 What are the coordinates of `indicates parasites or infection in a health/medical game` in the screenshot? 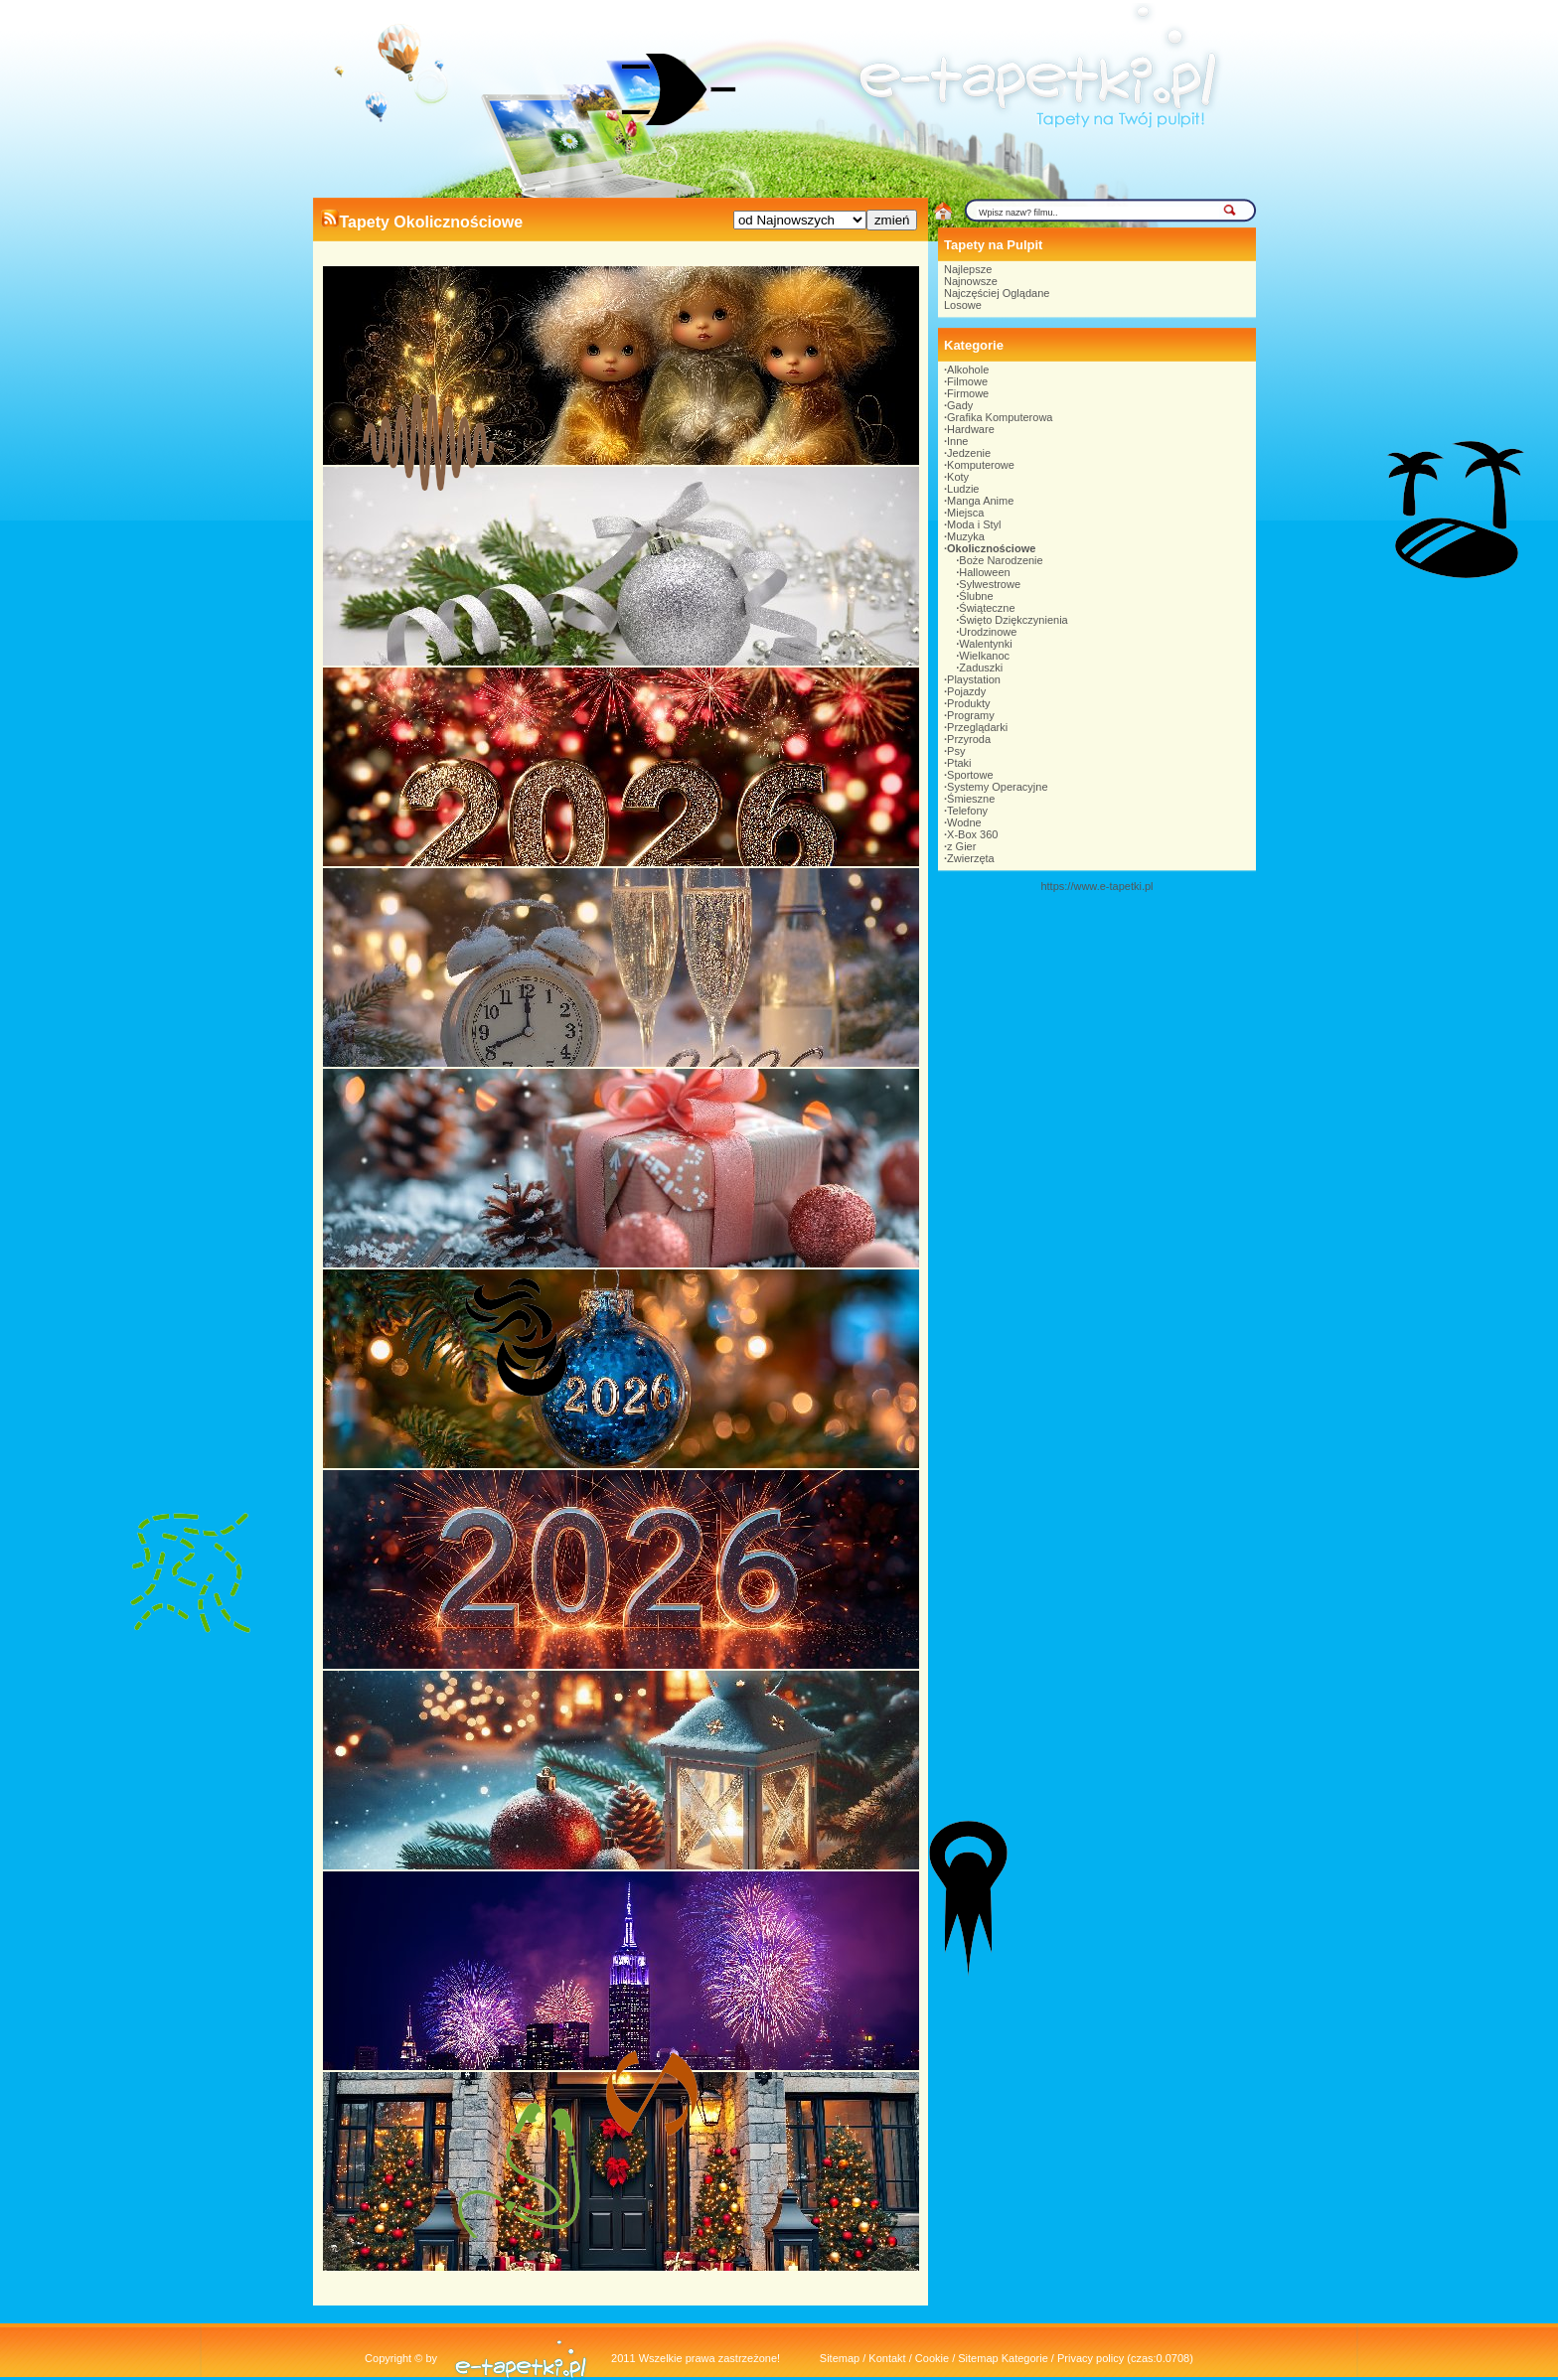 It's located at (190, 1572).